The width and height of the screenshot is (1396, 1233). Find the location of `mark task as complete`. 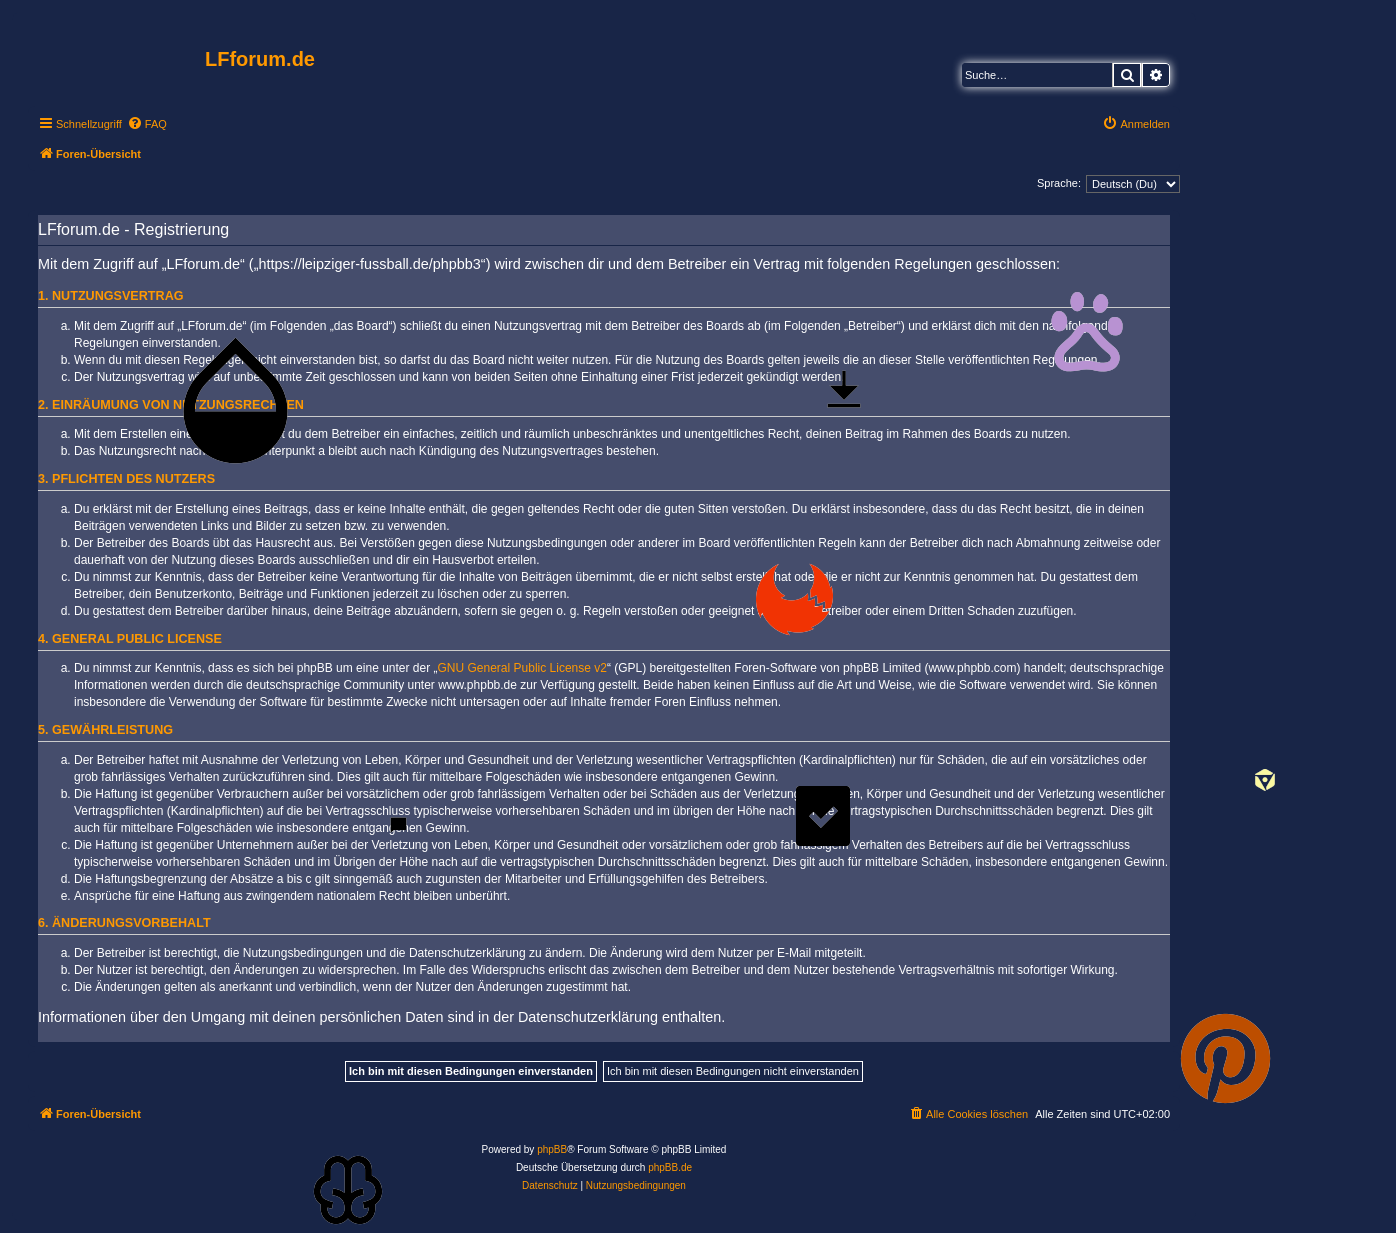

mark task as complete is located at coordinates (823, 816).